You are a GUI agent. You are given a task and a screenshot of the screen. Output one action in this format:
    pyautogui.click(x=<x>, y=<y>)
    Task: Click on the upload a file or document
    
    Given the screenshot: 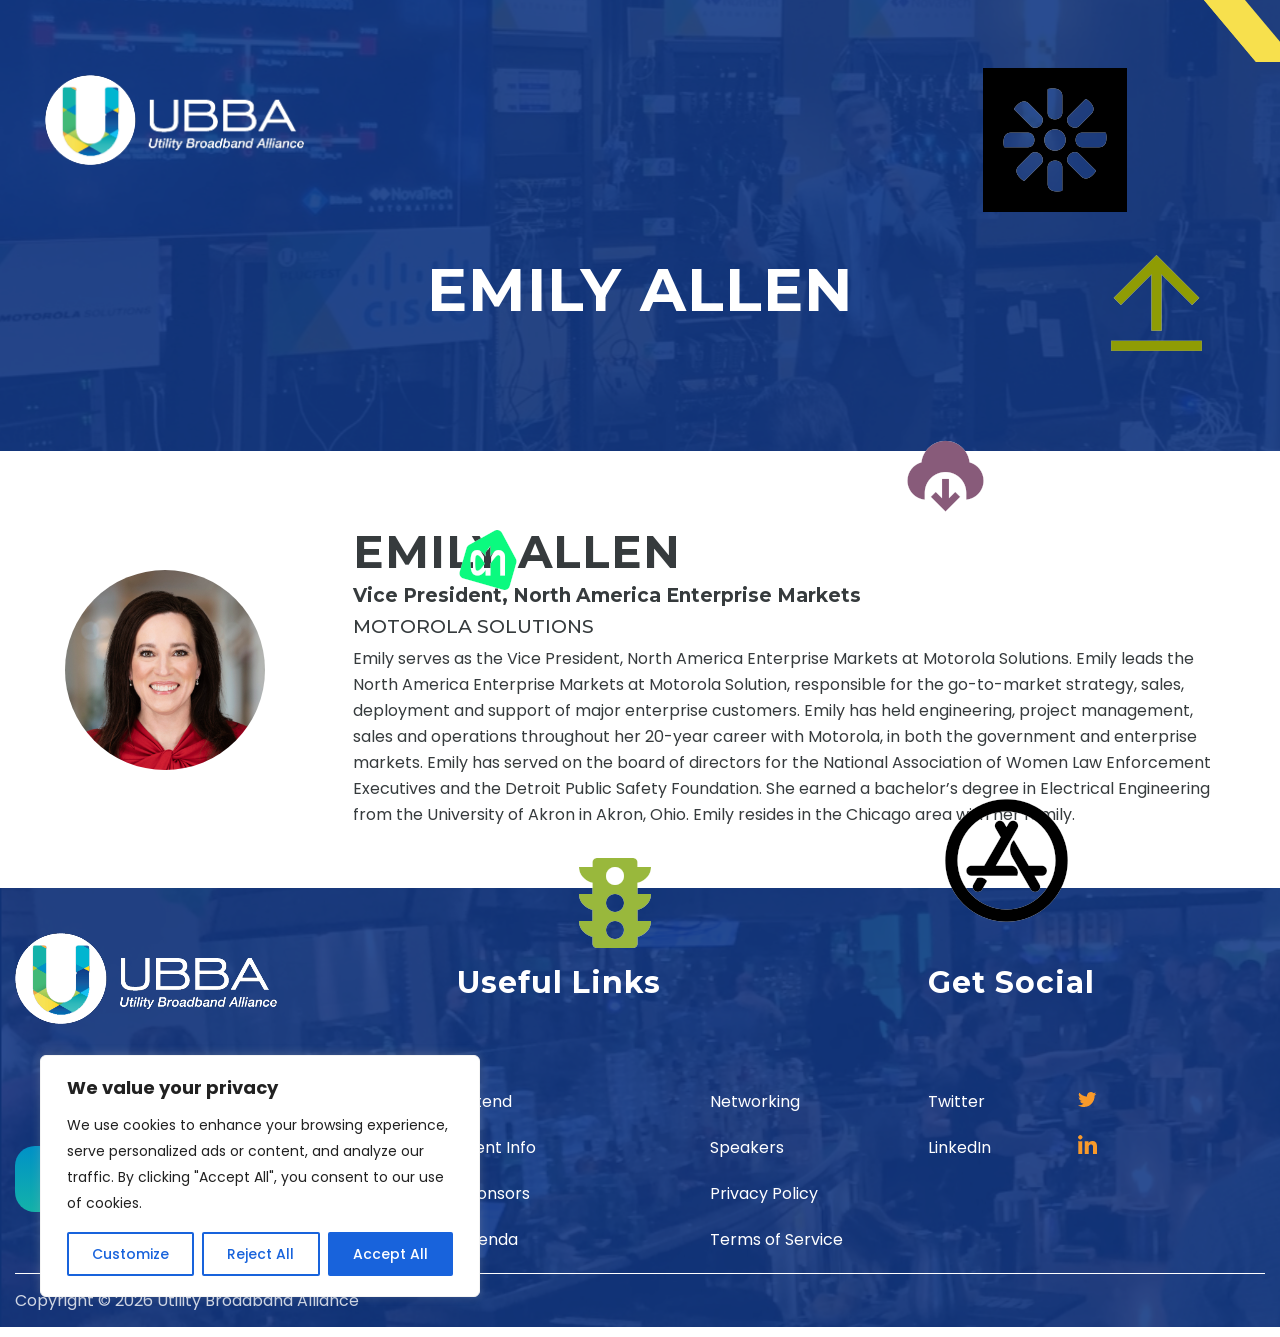 What is the action you would take?
    pyautogui.click(x=1156, y=305)
    